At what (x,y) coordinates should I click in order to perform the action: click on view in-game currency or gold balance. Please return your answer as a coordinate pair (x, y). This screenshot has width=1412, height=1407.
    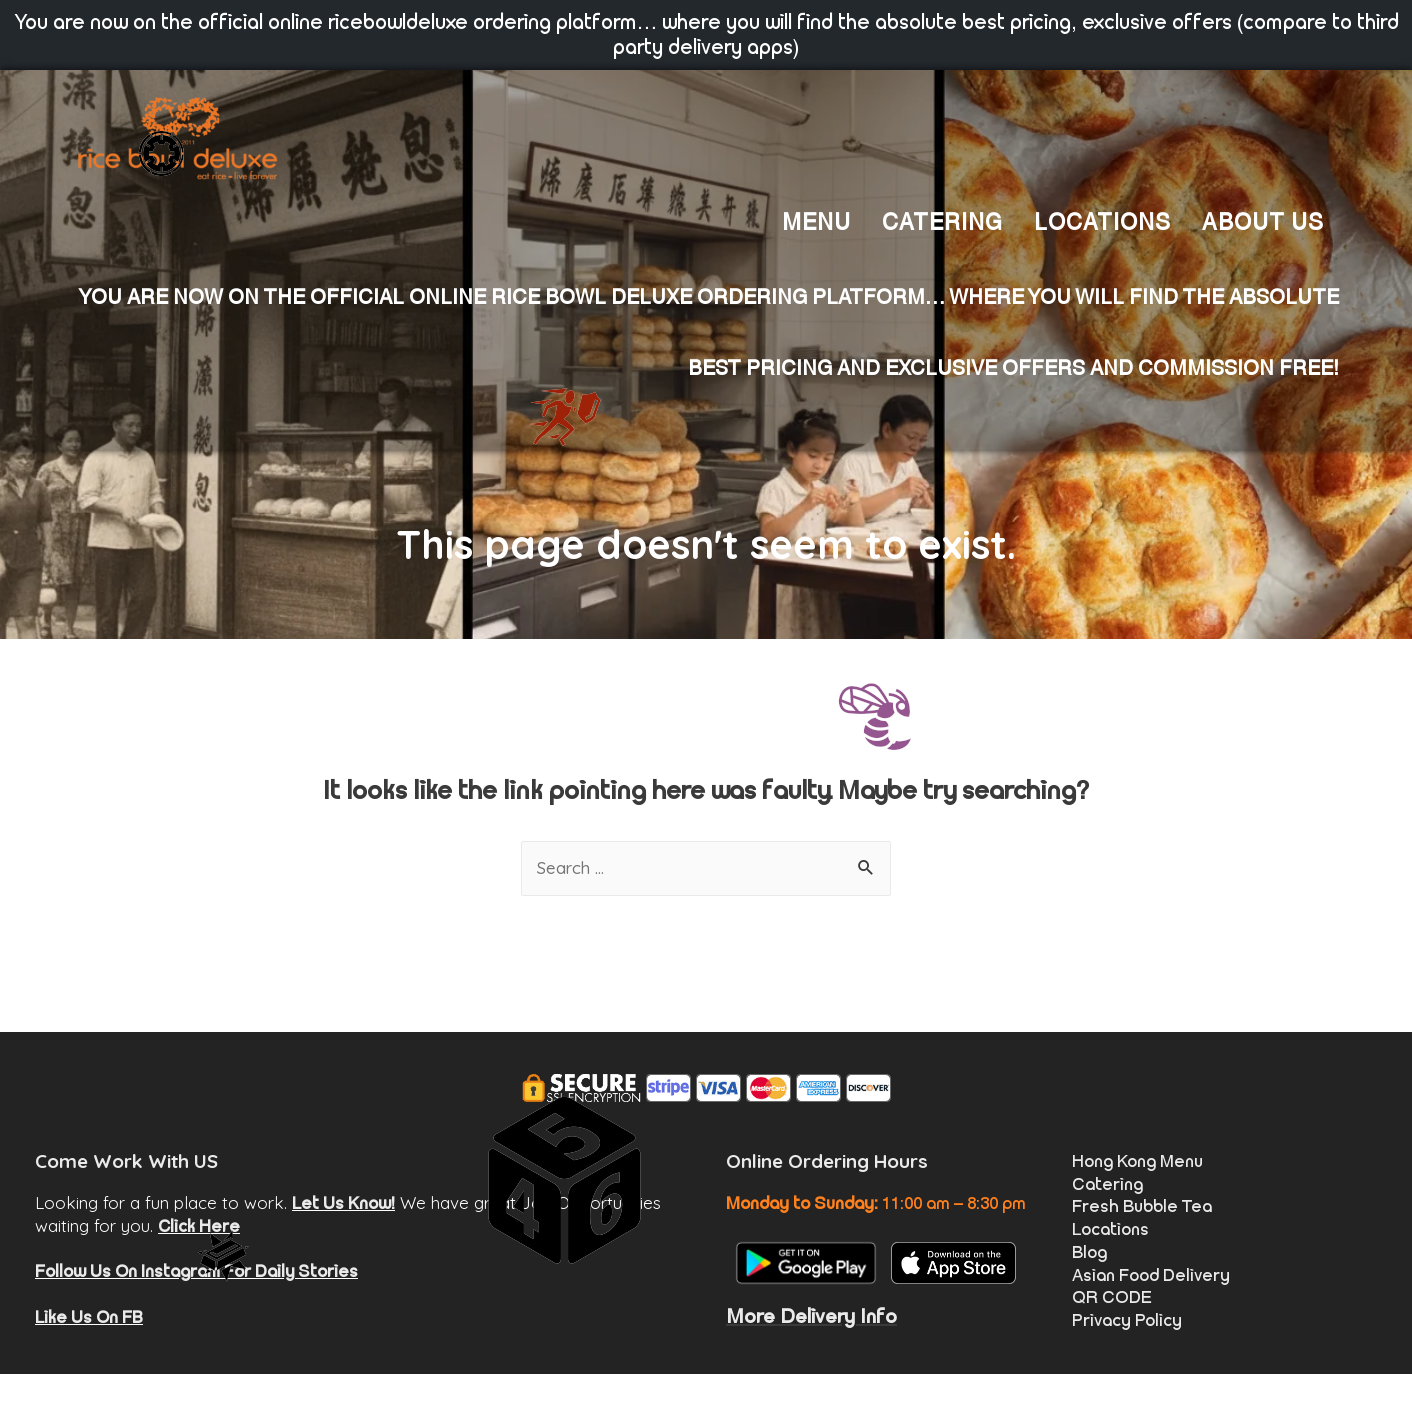
    Looking at the image, I should click on (223, 1255).